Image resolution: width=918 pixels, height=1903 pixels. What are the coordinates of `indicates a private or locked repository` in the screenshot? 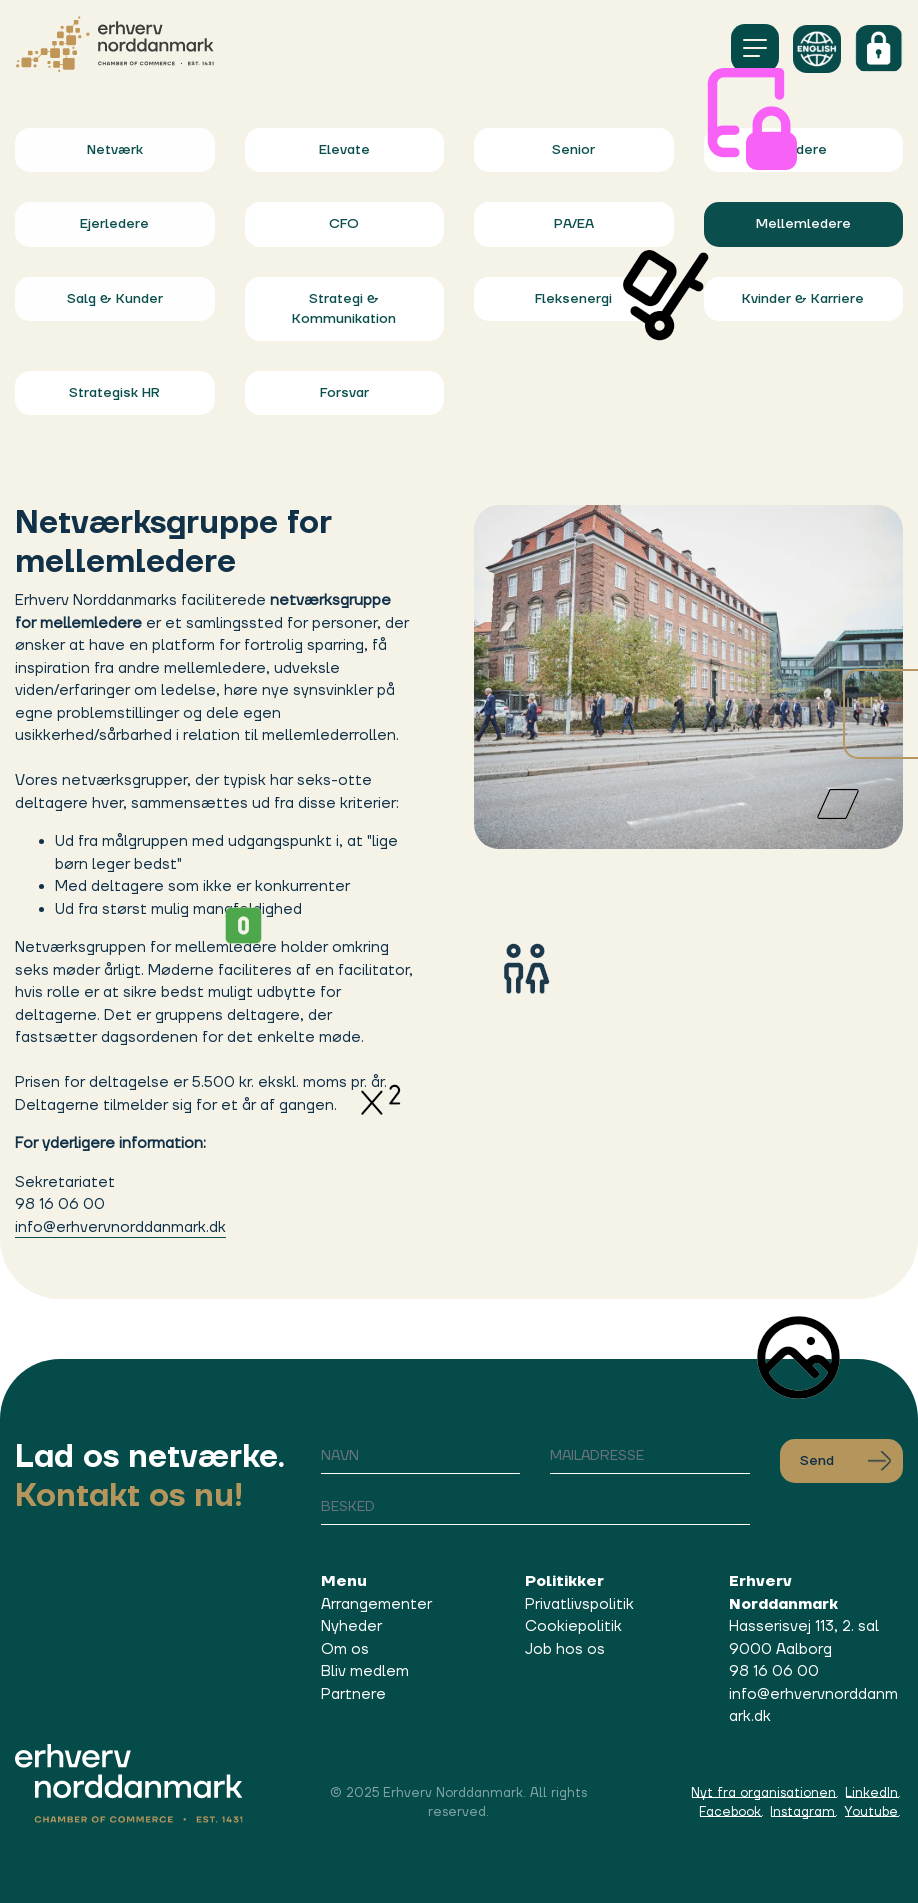 It's located at (746, 119).